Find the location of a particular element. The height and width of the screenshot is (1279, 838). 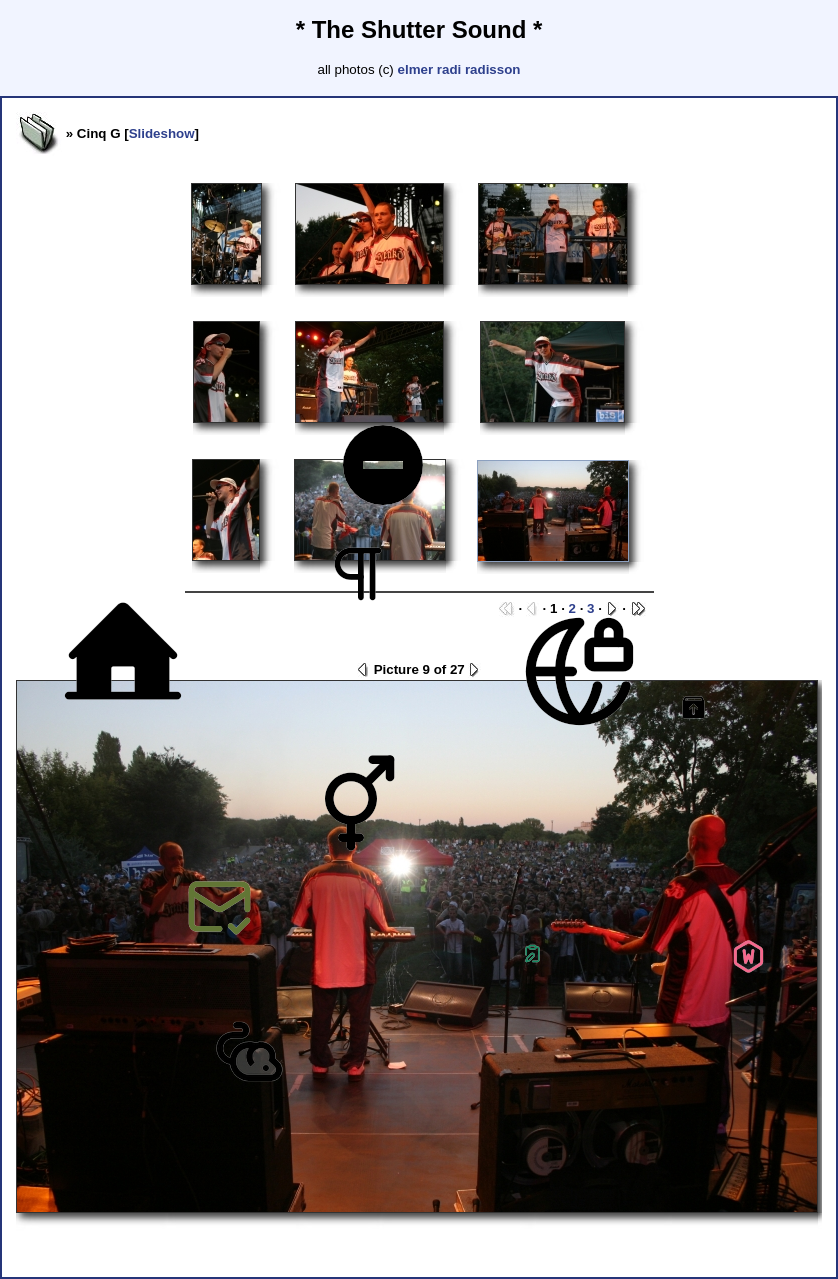

do not disturb mode is enabled is located at coordinates (383, 465).